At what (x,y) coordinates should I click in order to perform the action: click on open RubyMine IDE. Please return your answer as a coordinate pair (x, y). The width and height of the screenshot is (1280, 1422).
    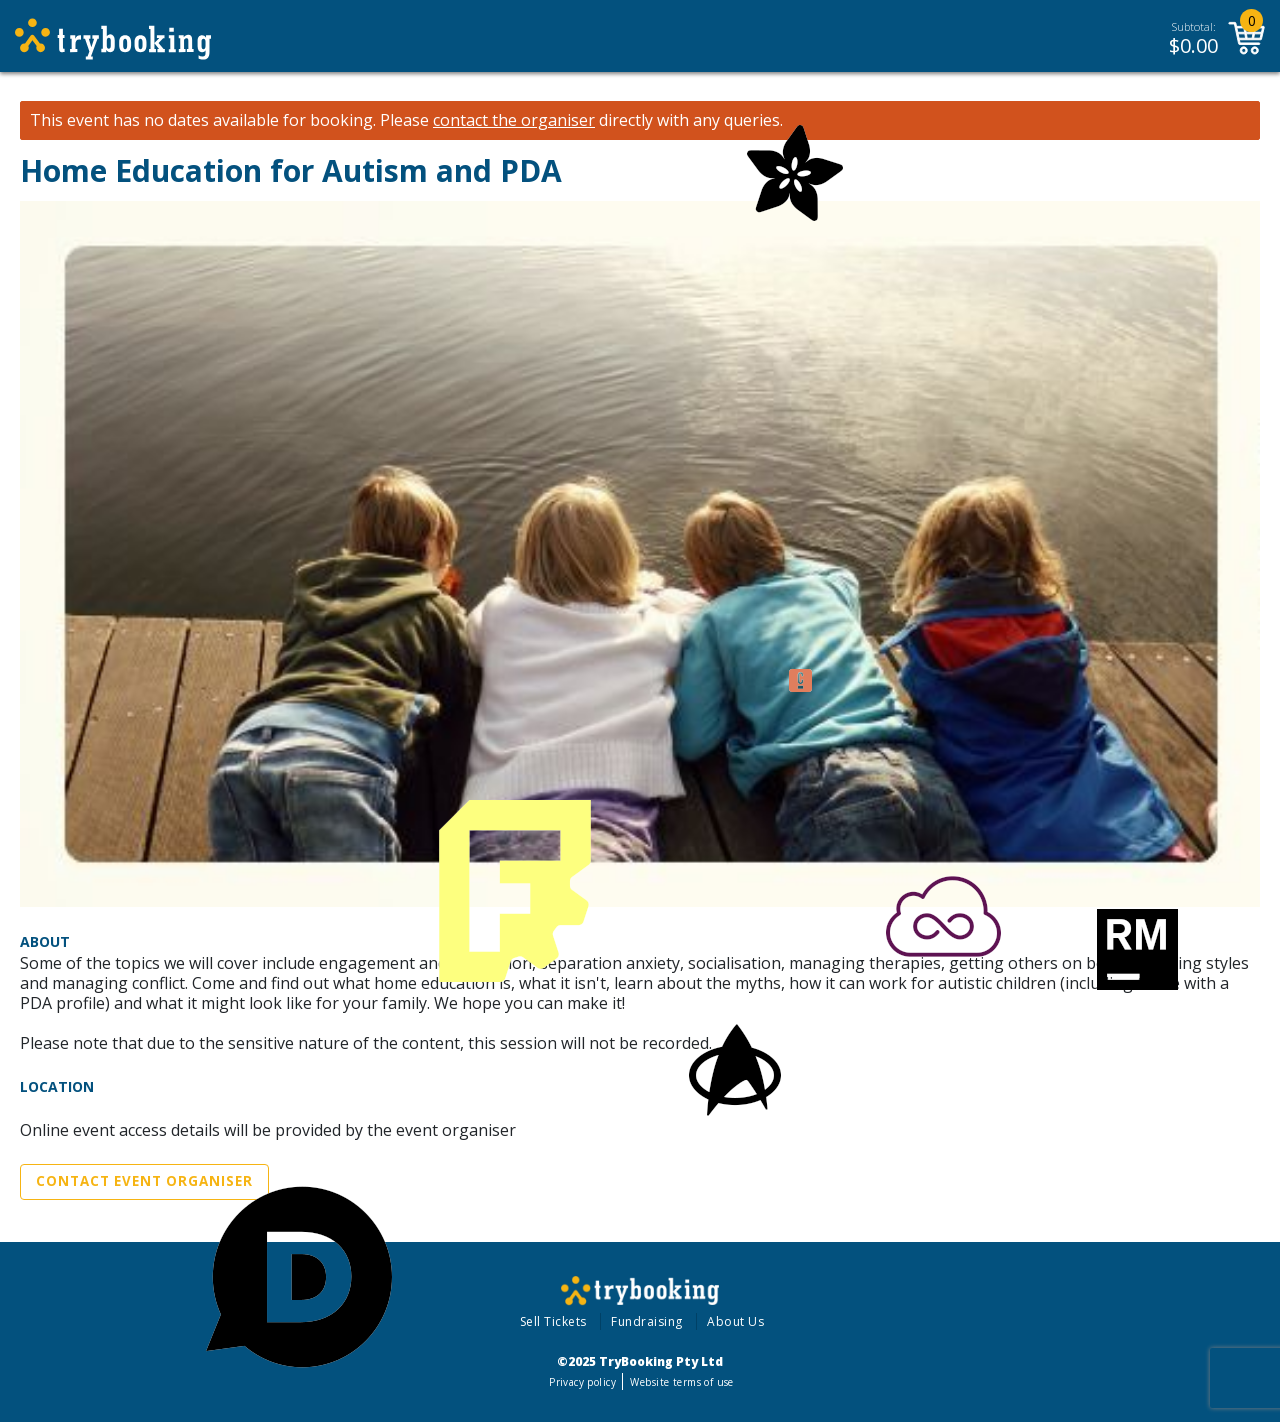
    Looking at the image, I should click on (1137, 949).